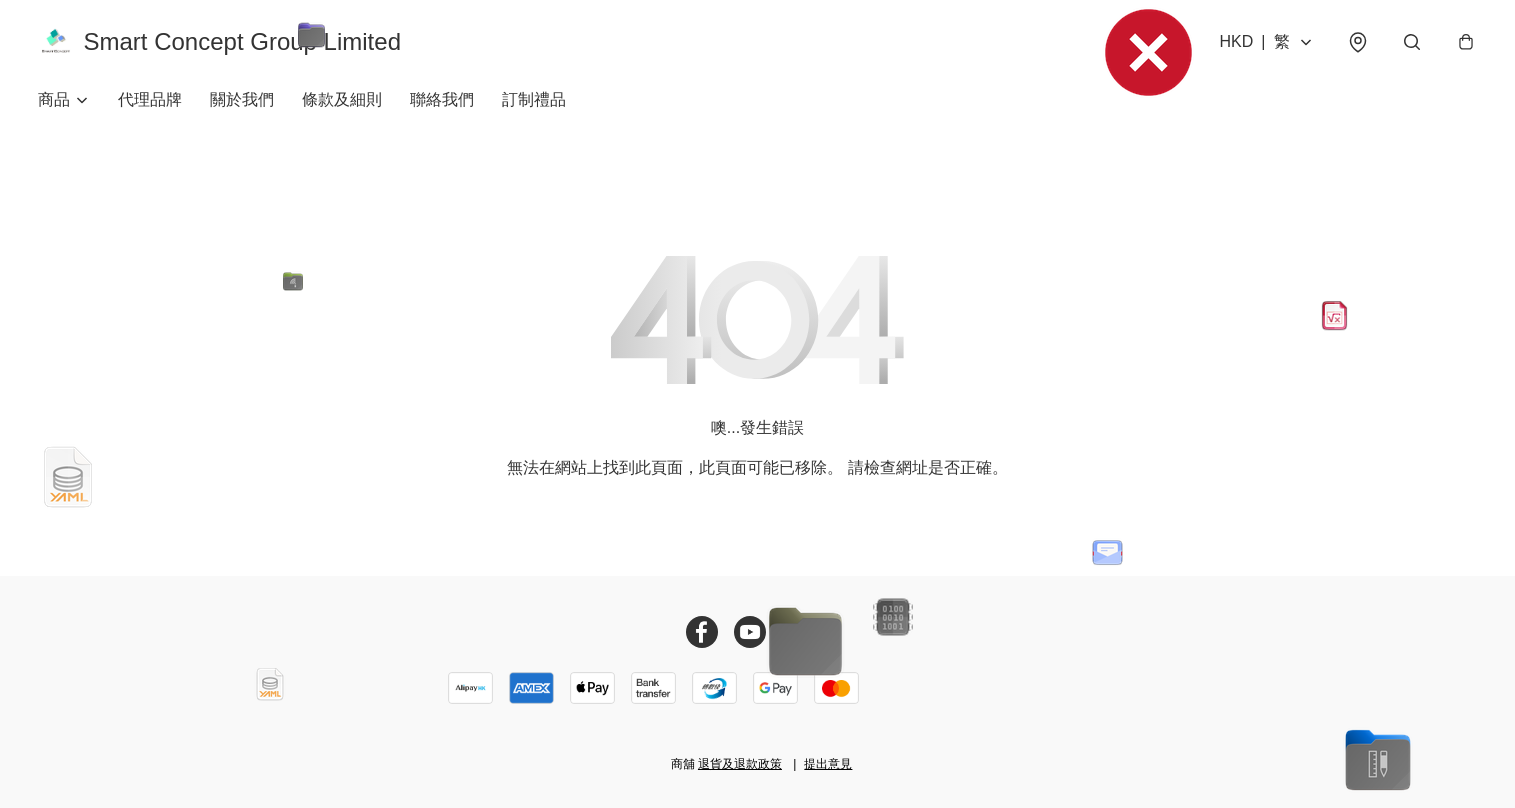 This screenshot has height=808, width=1515. I want to click on open templates folder, so click(1378, 760).